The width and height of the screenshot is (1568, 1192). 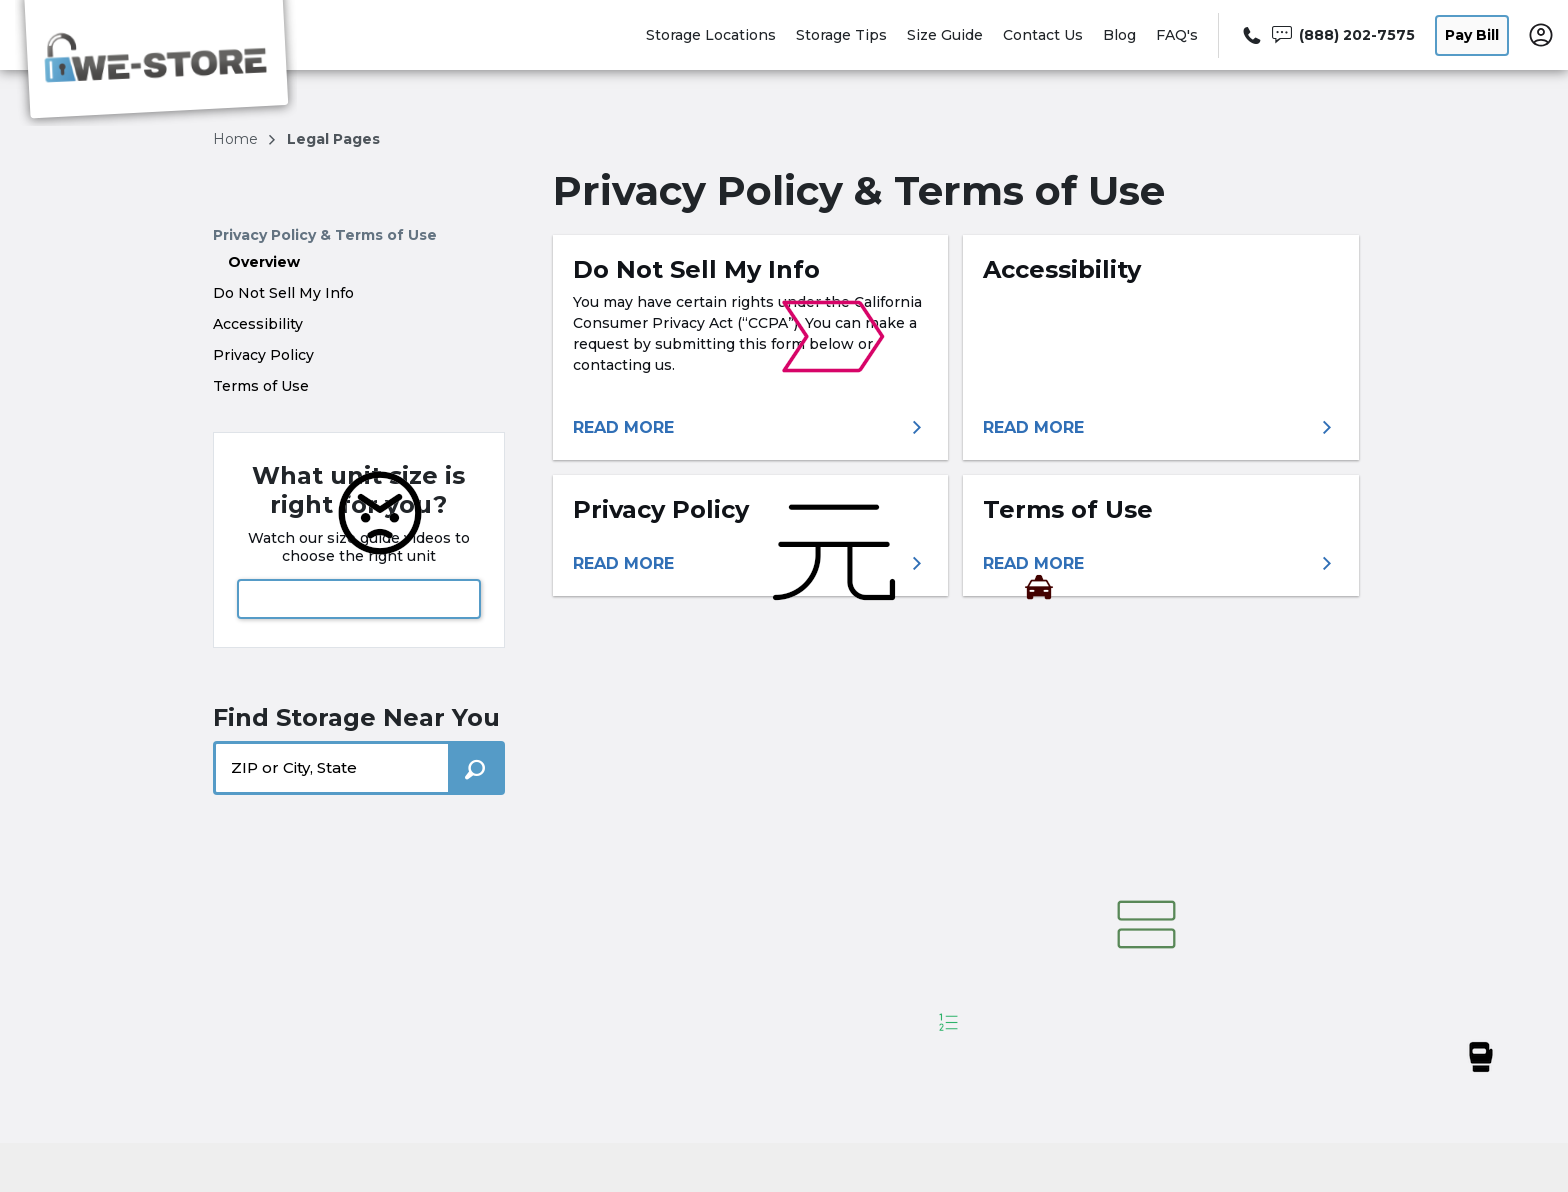 What do you see at coordinates (1481, 1057) in the screenshot?
I see `access martial arts or combat sports content` at bounding box center [1481, 1057].